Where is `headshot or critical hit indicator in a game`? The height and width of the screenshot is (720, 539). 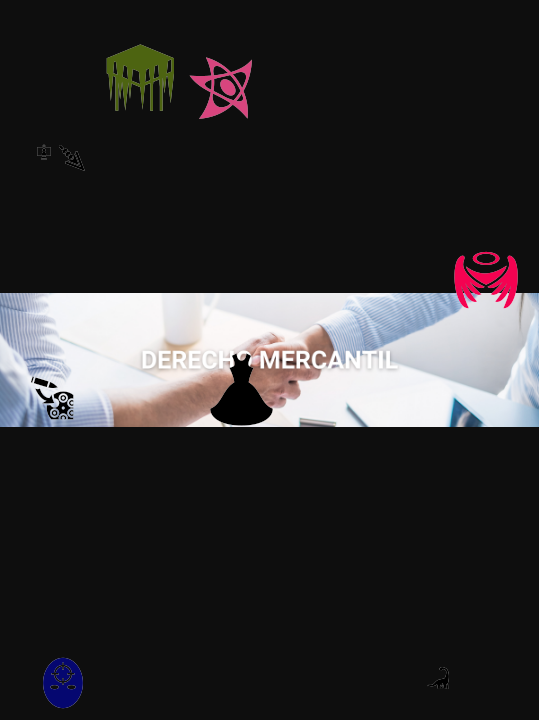 headshot or critical hit indicator in a game is located at coordinates (63, 683).